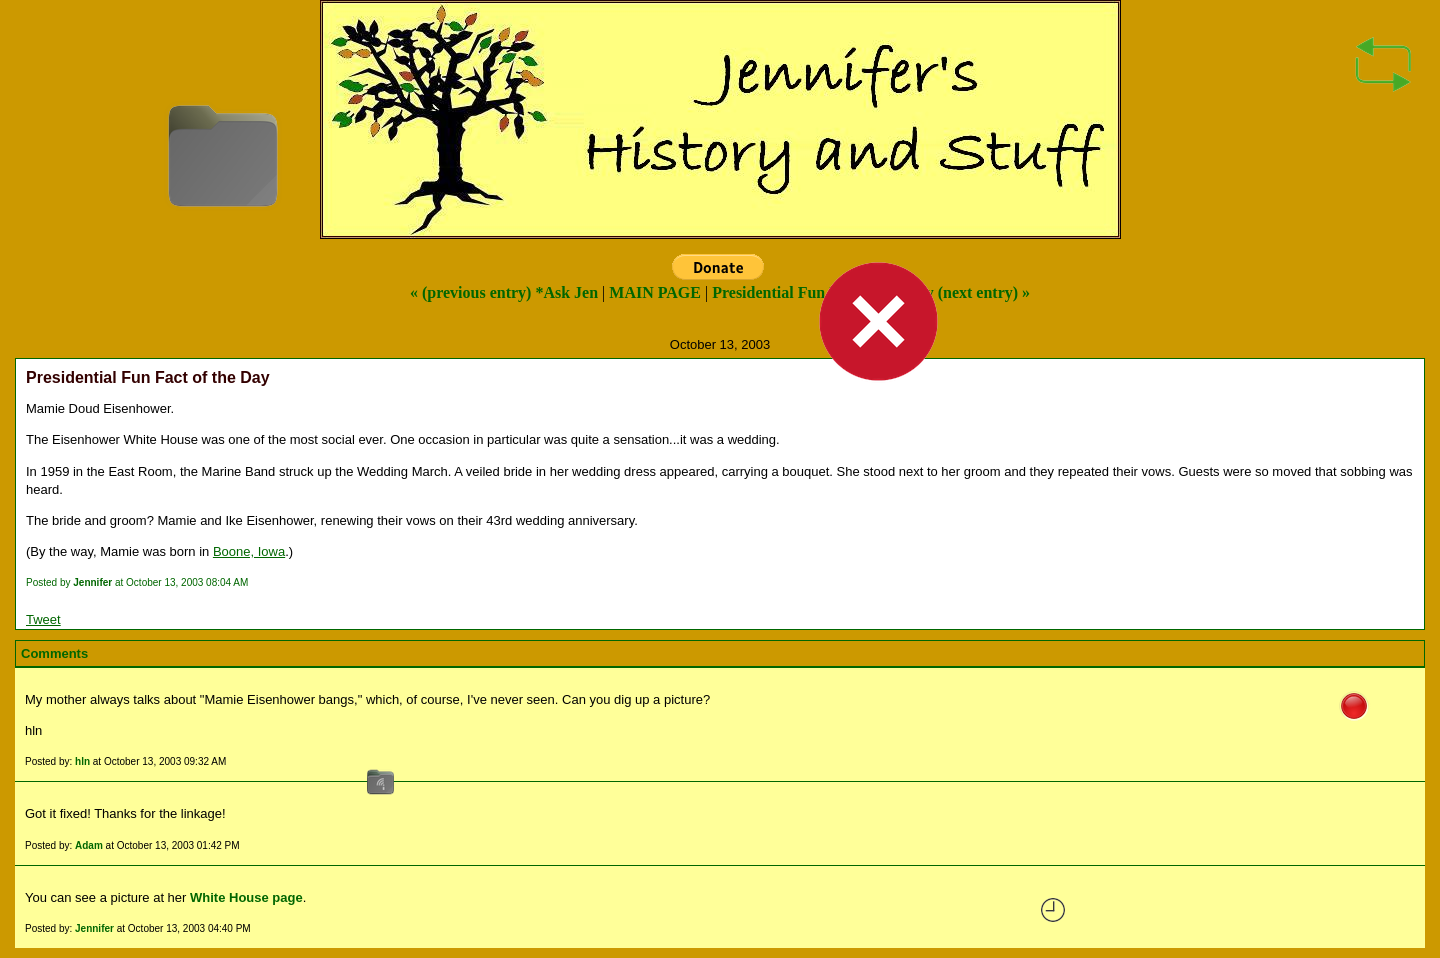 The height and width of the screenshot is (958, 1440). What do you see at coordinates (1354, 706) in the screenshot?
I see `start recording audio or video` at bounding box center [1354, 706].